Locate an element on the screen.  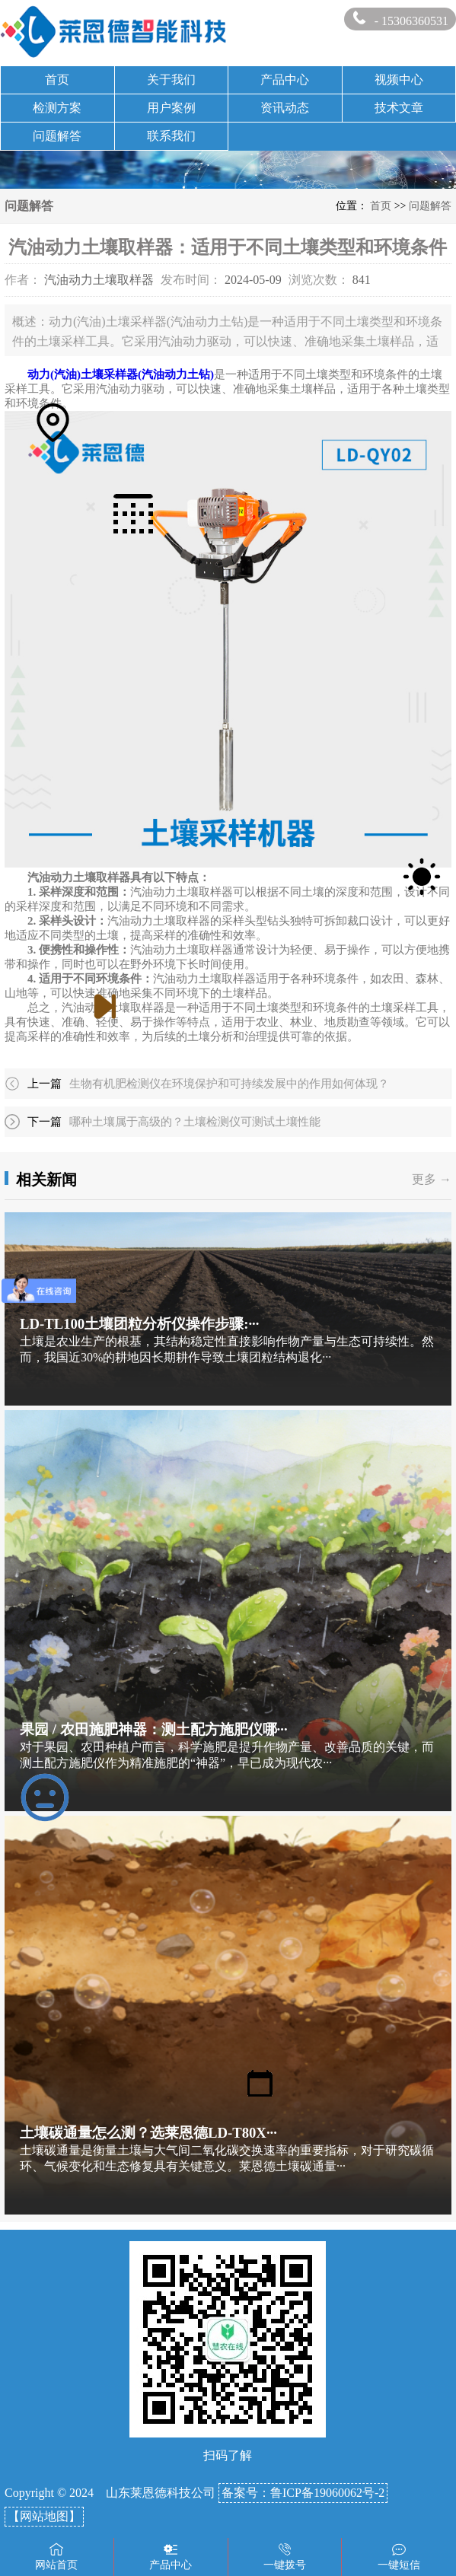
view today's date is located at coordinates (260, 2083).